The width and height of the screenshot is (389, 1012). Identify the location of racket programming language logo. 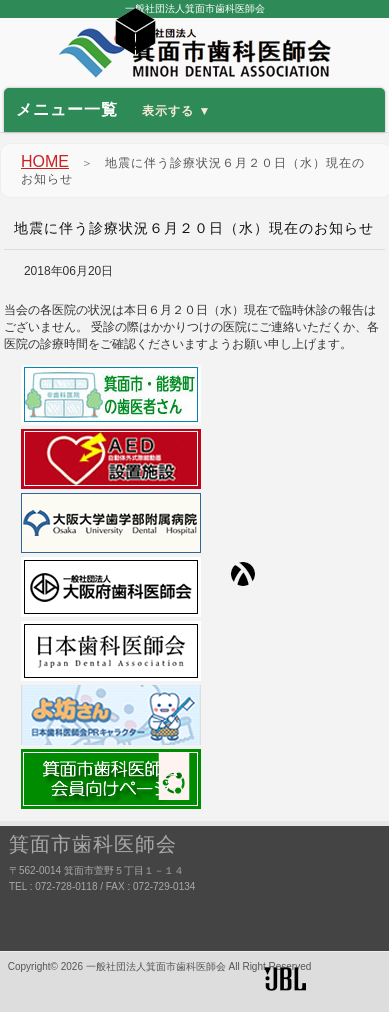
(243, 574).